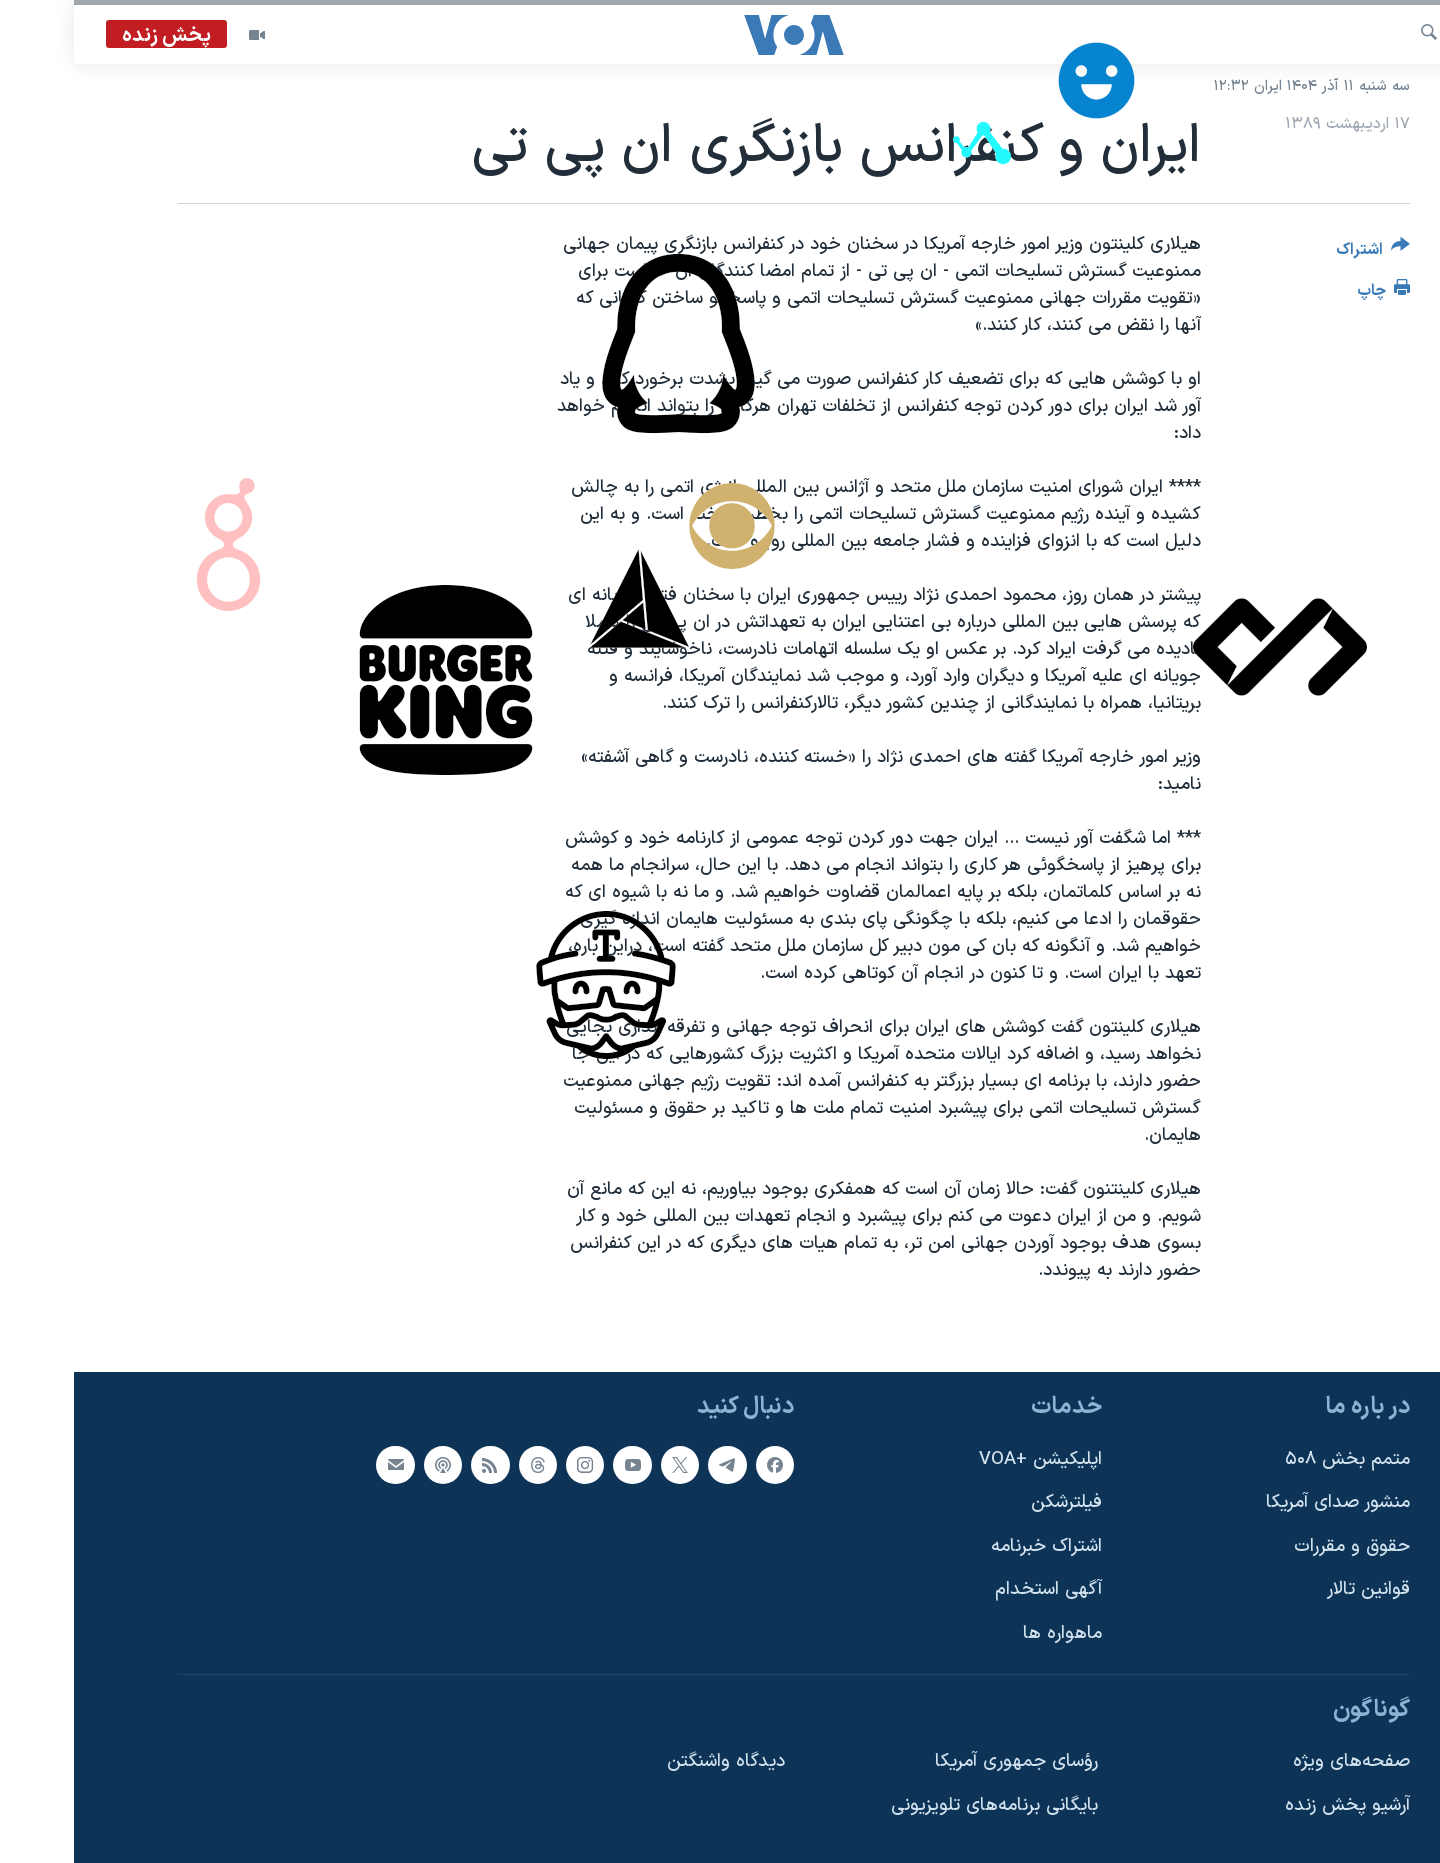 This screenshot has width=1440, height=1863. What do you see at coordinates (732, 526) in the screenshot?
I see `CBS network logo` at bounding box center [732, 526].